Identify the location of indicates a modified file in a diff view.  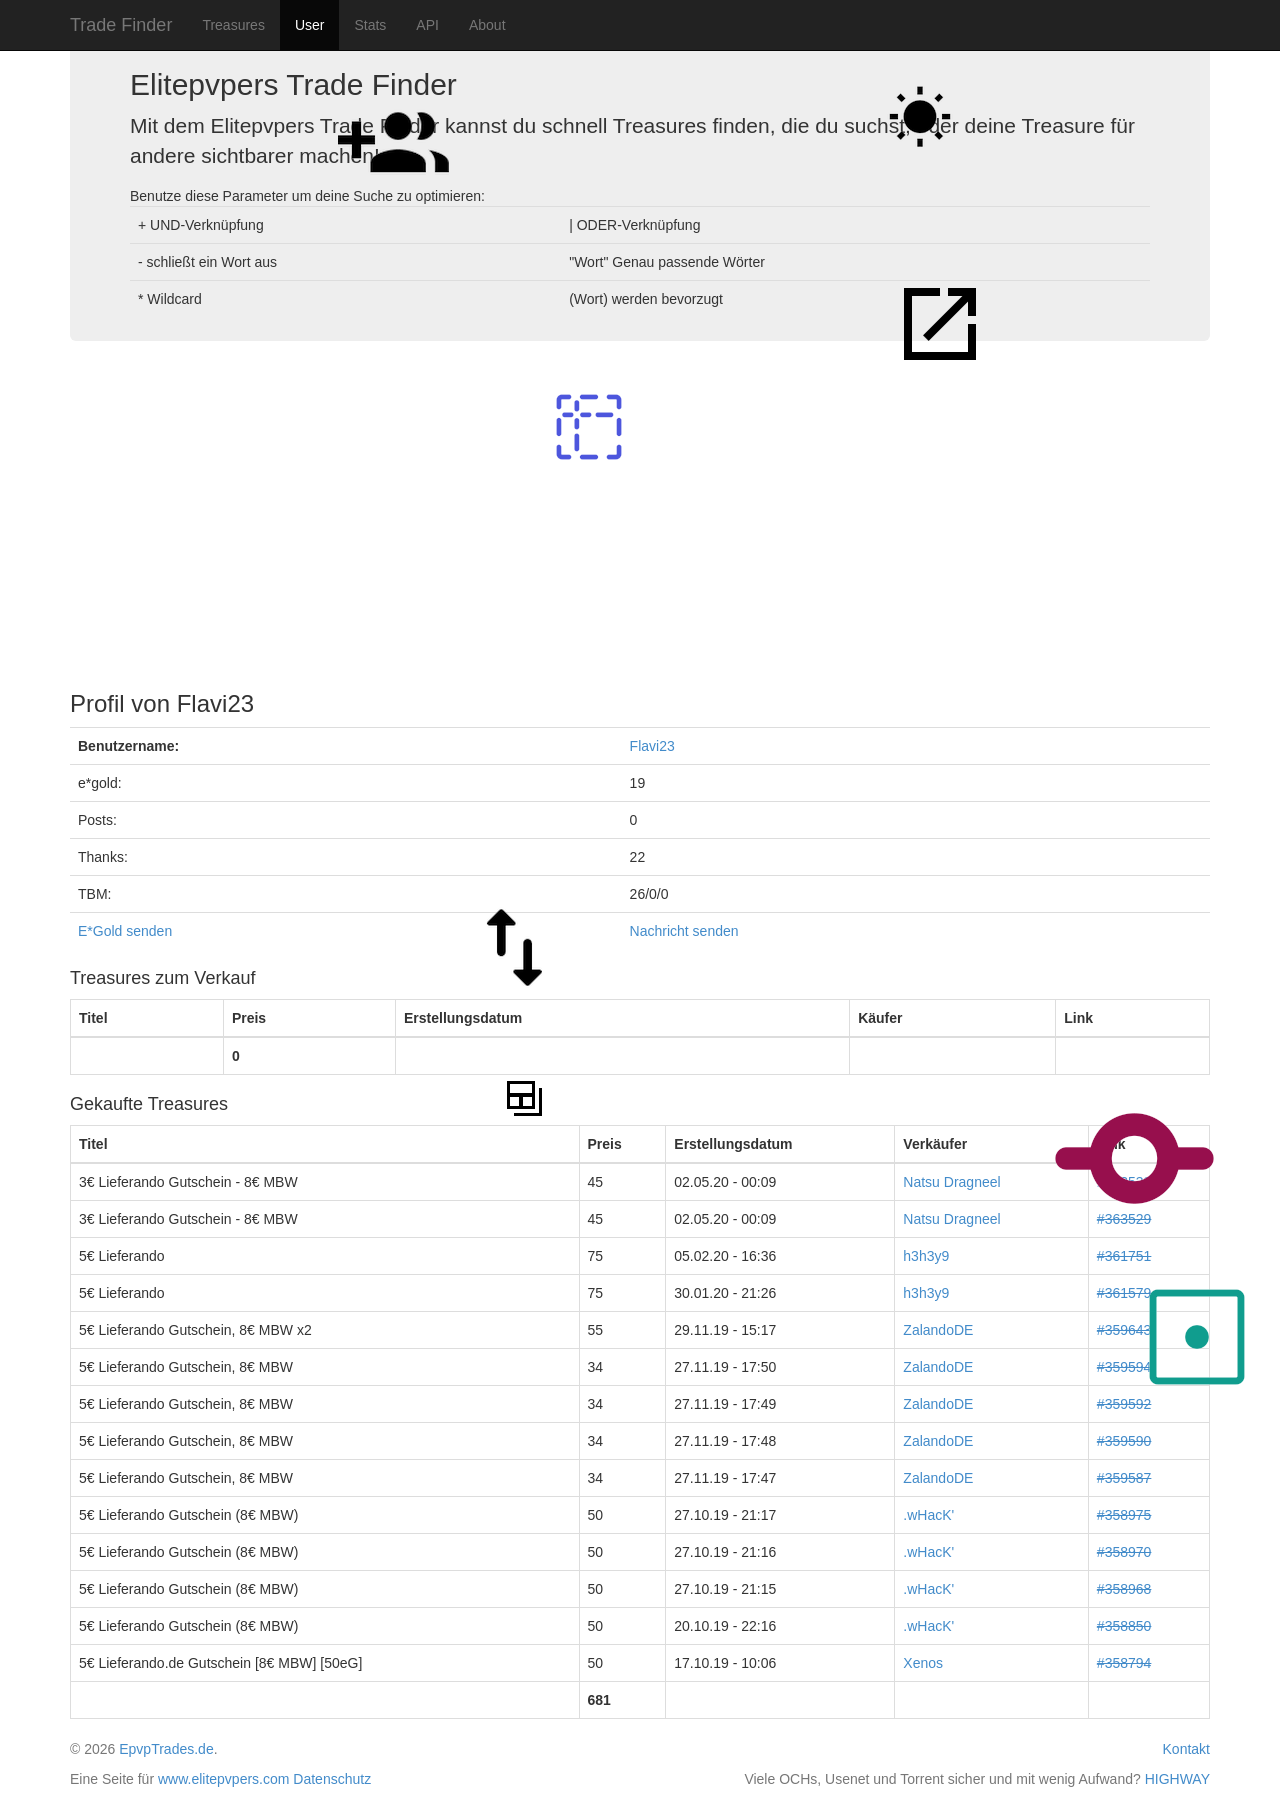
(1197, 1337).